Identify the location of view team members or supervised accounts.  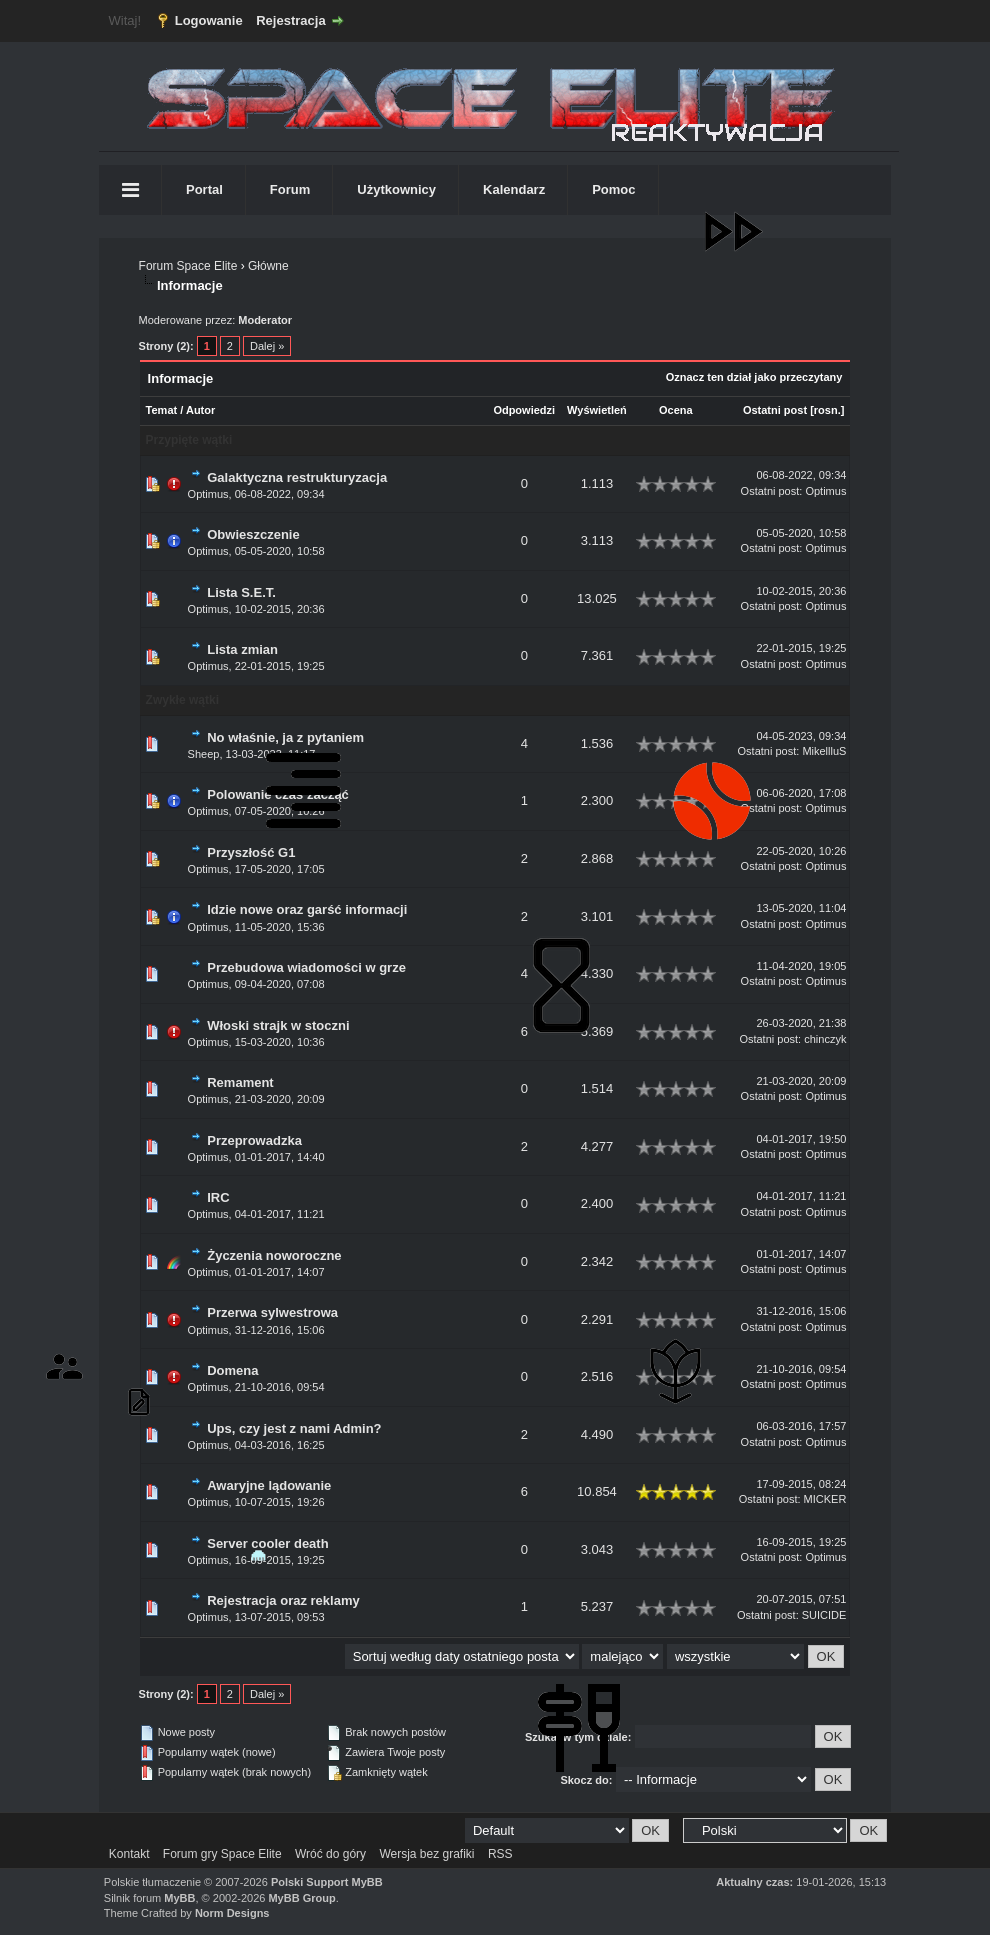
(64, 1366).